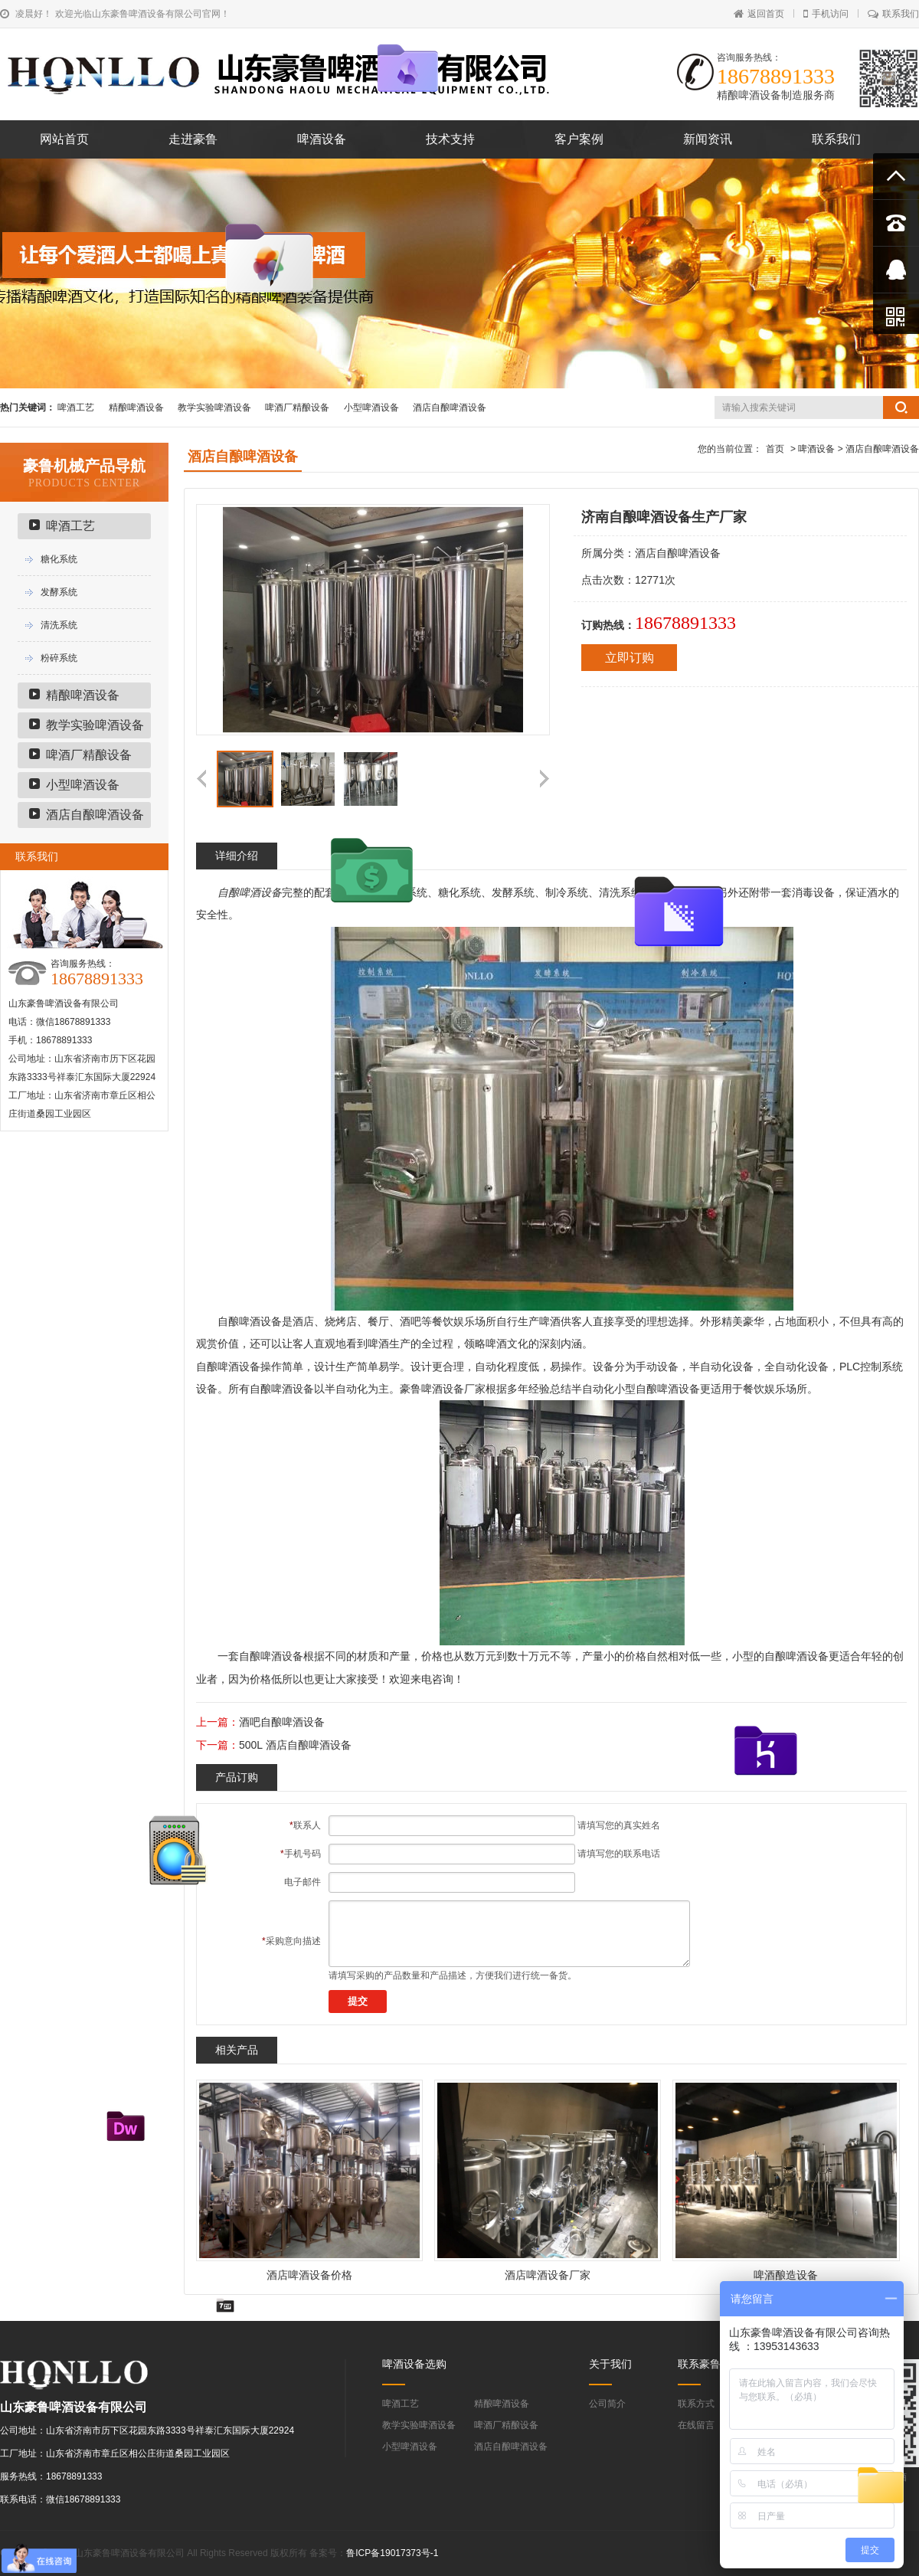 The width and height of the screenshot is (919, 2576). What do you see at coordinates (126, 2127) in the screenshot?
I see `folder containing adobe dreamweaver project files` at bounding box center [126, 2127].